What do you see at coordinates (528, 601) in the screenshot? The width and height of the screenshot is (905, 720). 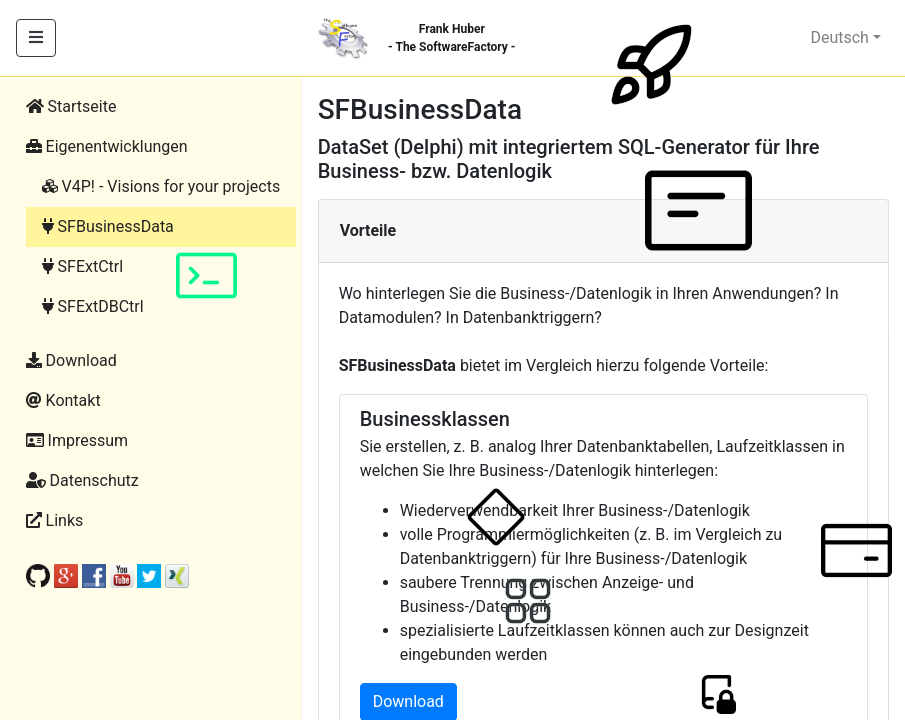 I see `access all apps or applications` at bounding box center [528, 601].